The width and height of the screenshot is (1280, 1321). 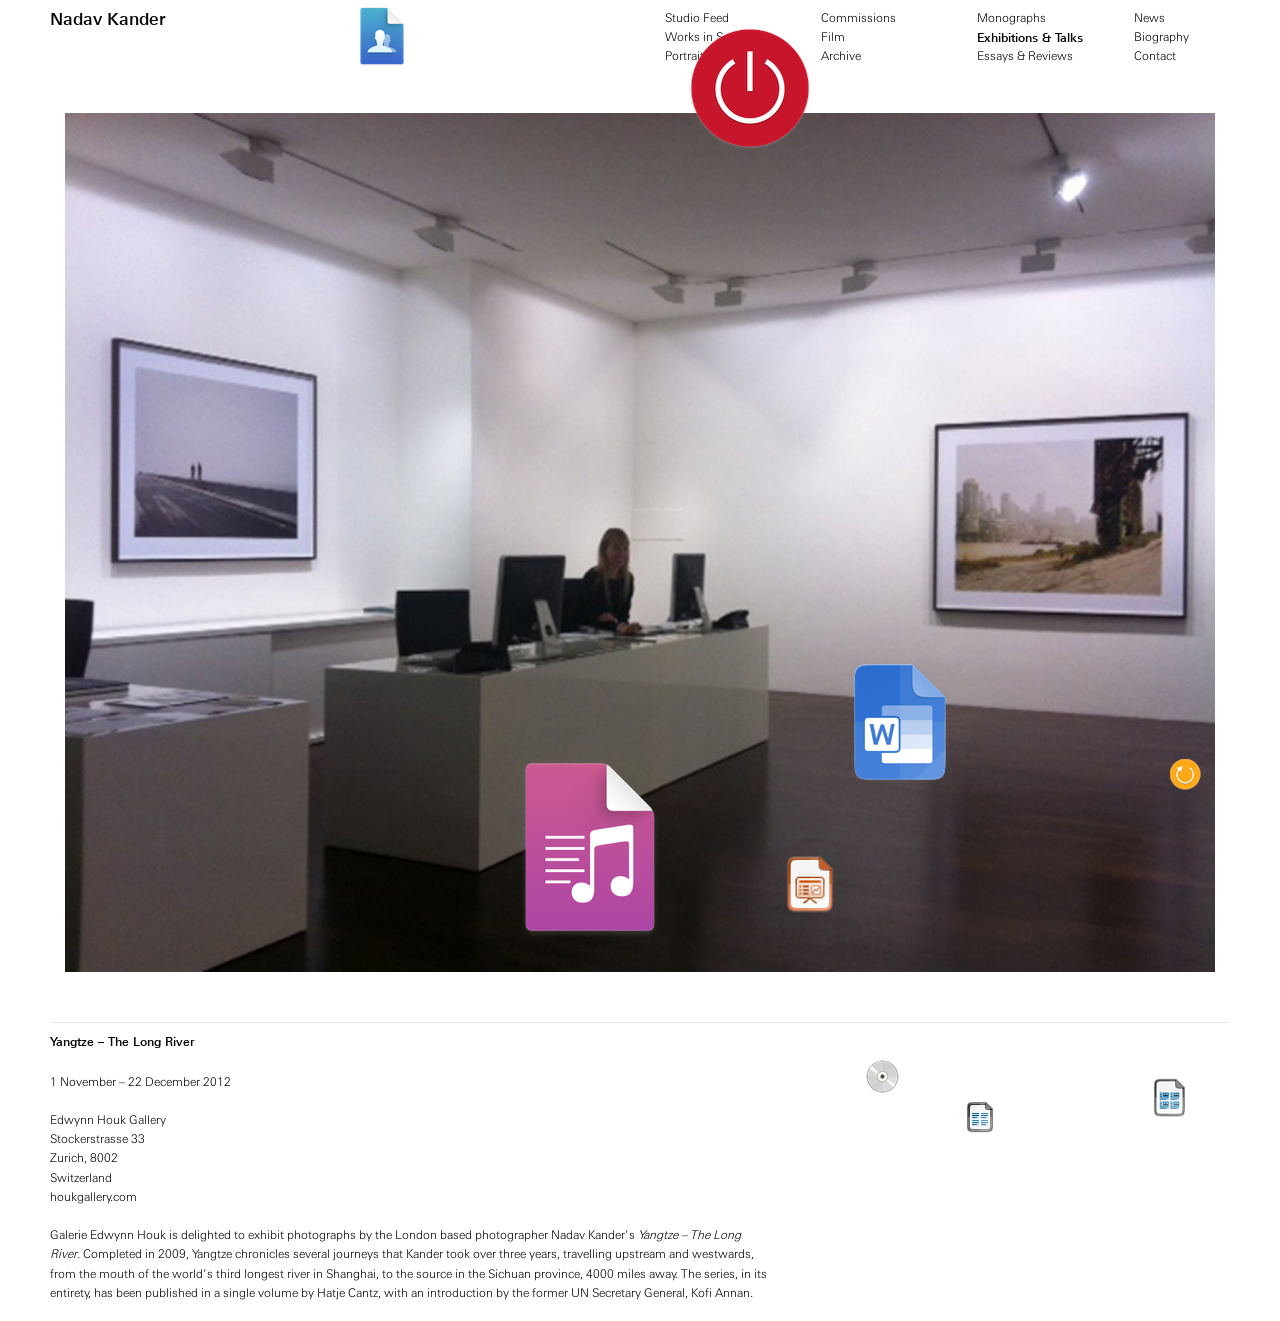 I want to click on libreoffice impress presentation file, so click(x=810, y=884).